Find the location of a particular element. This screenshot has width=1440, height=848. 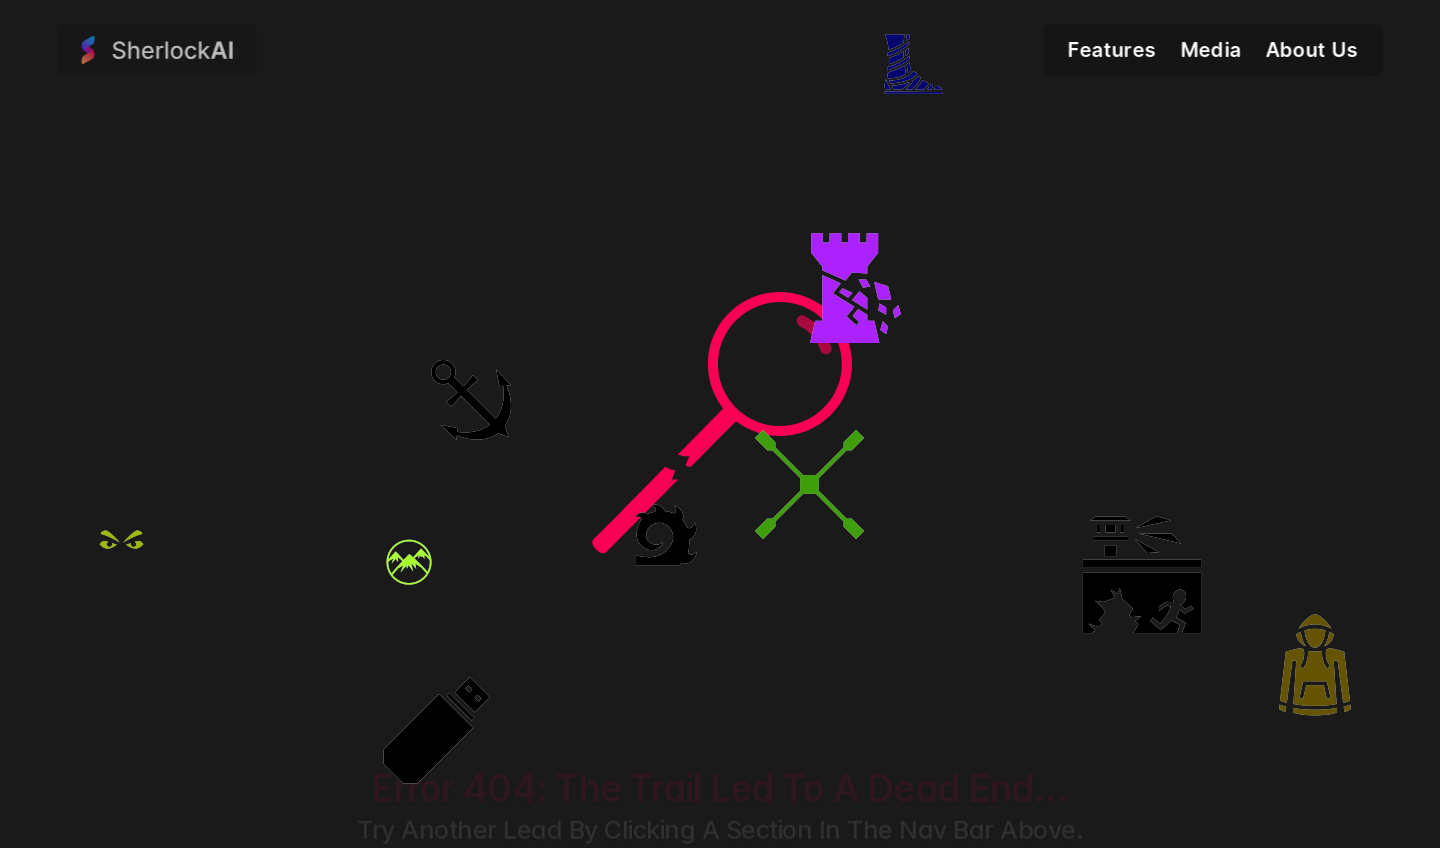

navigate to maritime or nautical settings is located at coordinates (471, 399).